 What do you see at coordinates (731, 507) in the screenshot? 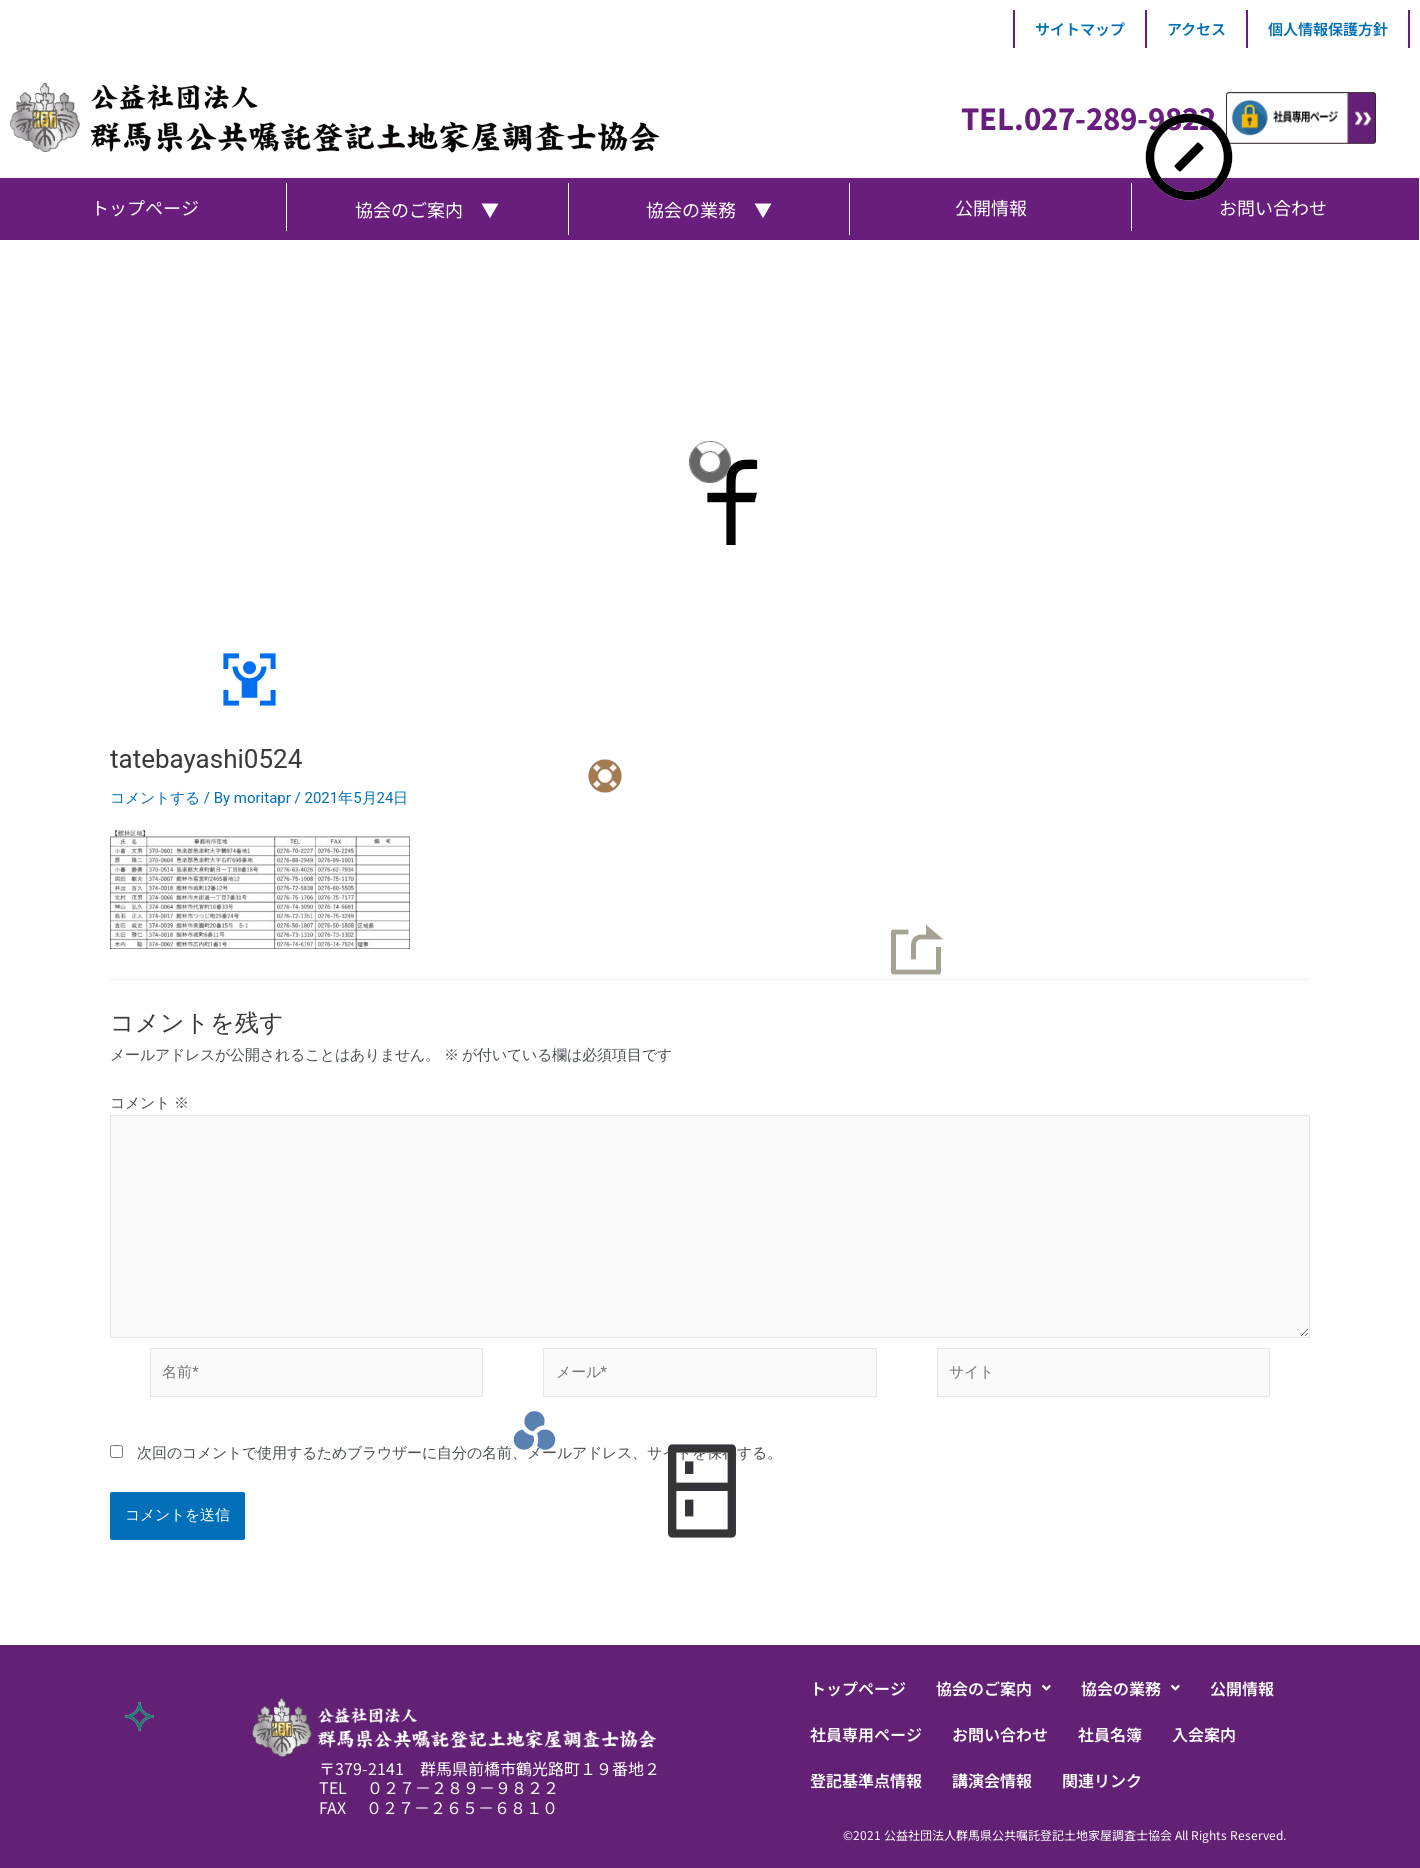
I see `open Facebook app` at bounding box center [731, 507].